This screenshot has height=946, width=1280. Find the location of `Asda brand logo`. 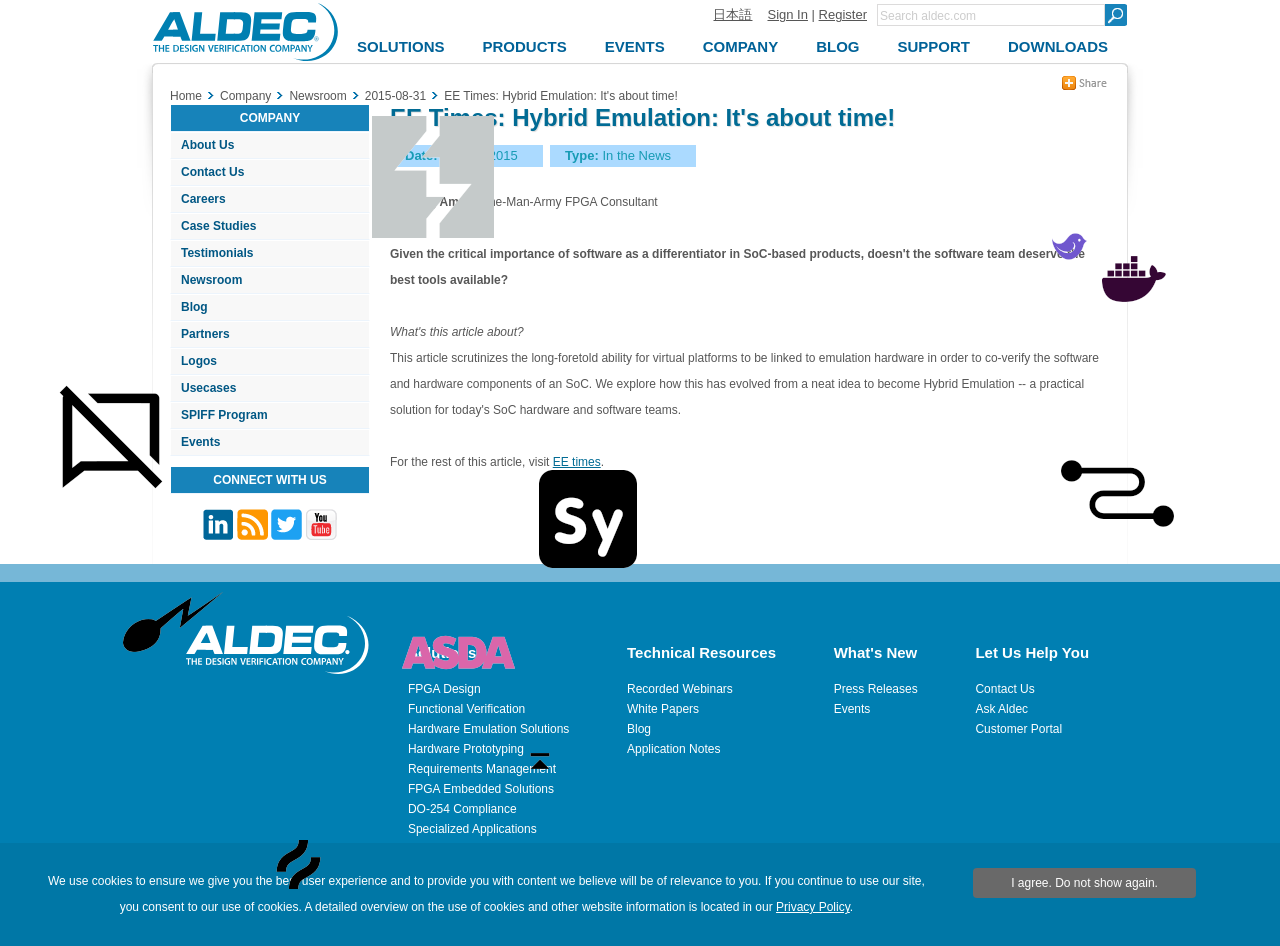

Asda brand logo is located at coordinates (458, 652).